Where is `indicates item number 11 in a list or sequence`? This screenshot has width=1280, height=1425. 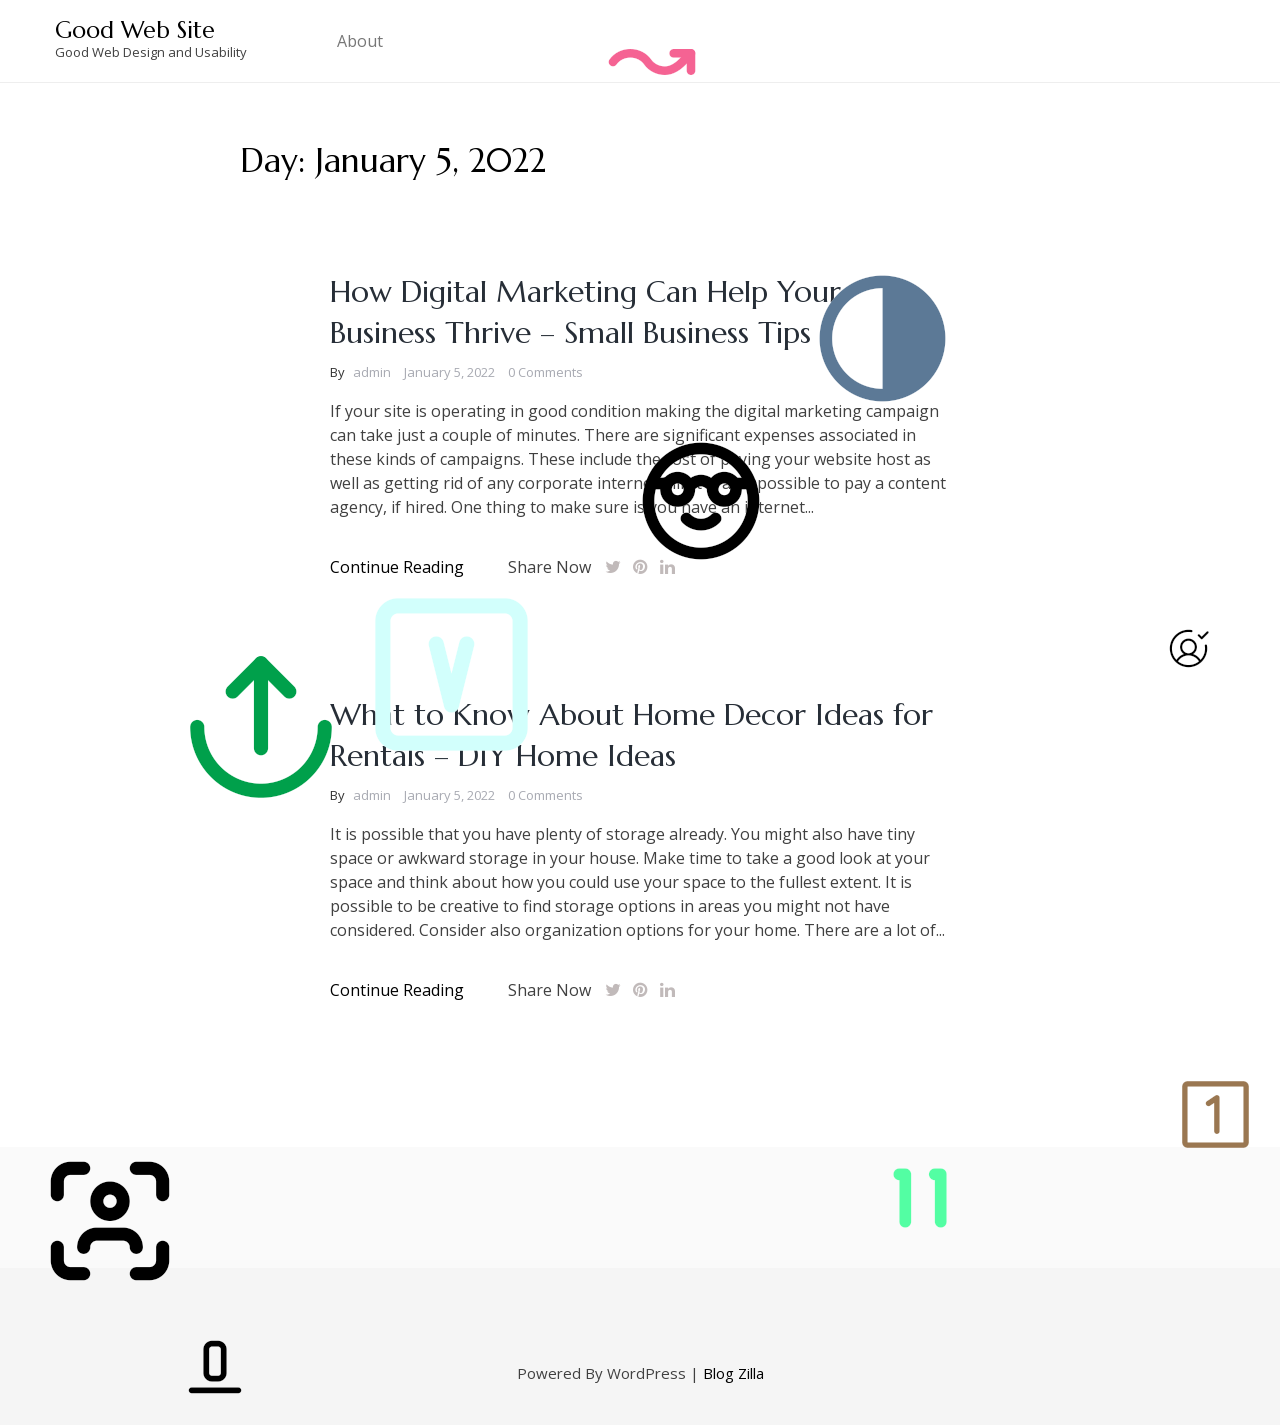 indicates item number 11 in a list or sequence is located at coordinates (923, 1198).